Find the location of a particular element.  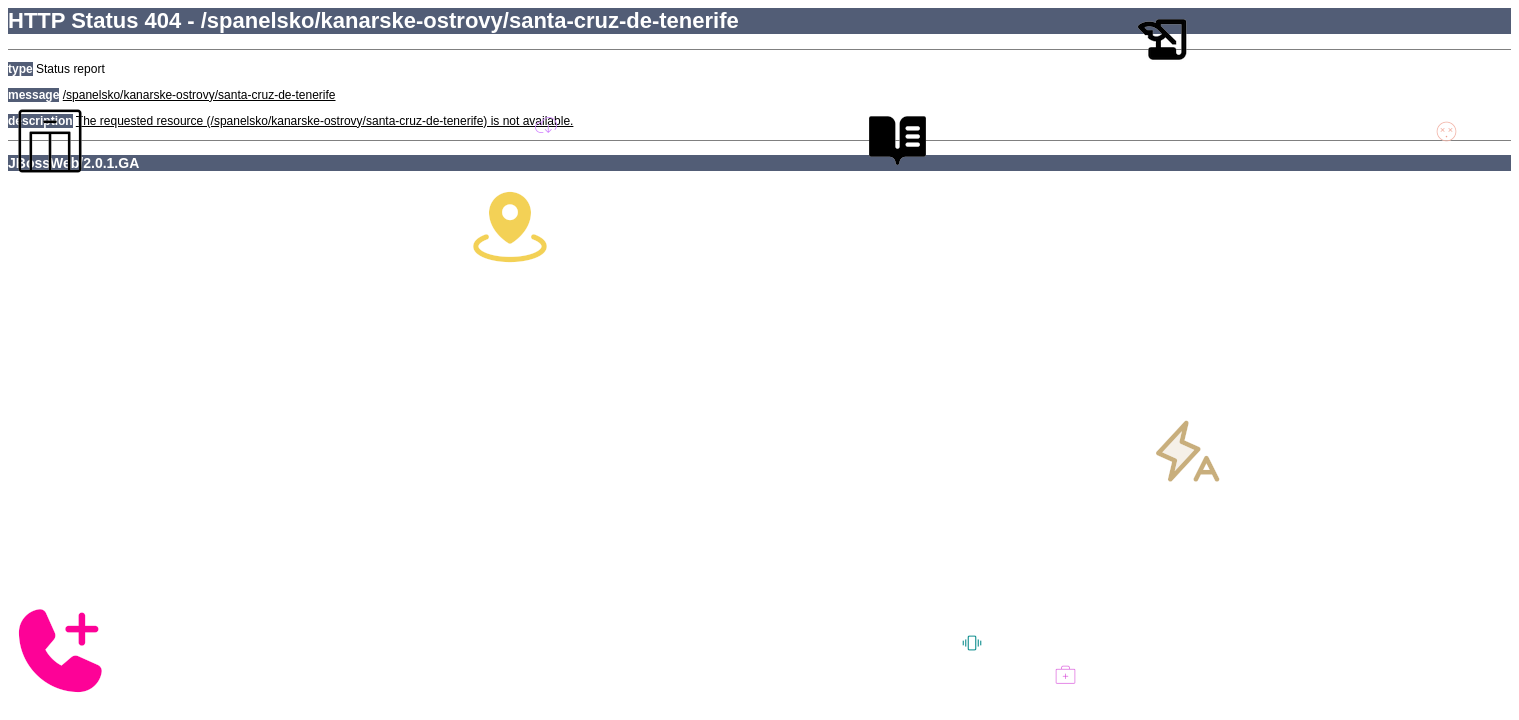

view document history or revisions is located at coordinates (1163, 39).